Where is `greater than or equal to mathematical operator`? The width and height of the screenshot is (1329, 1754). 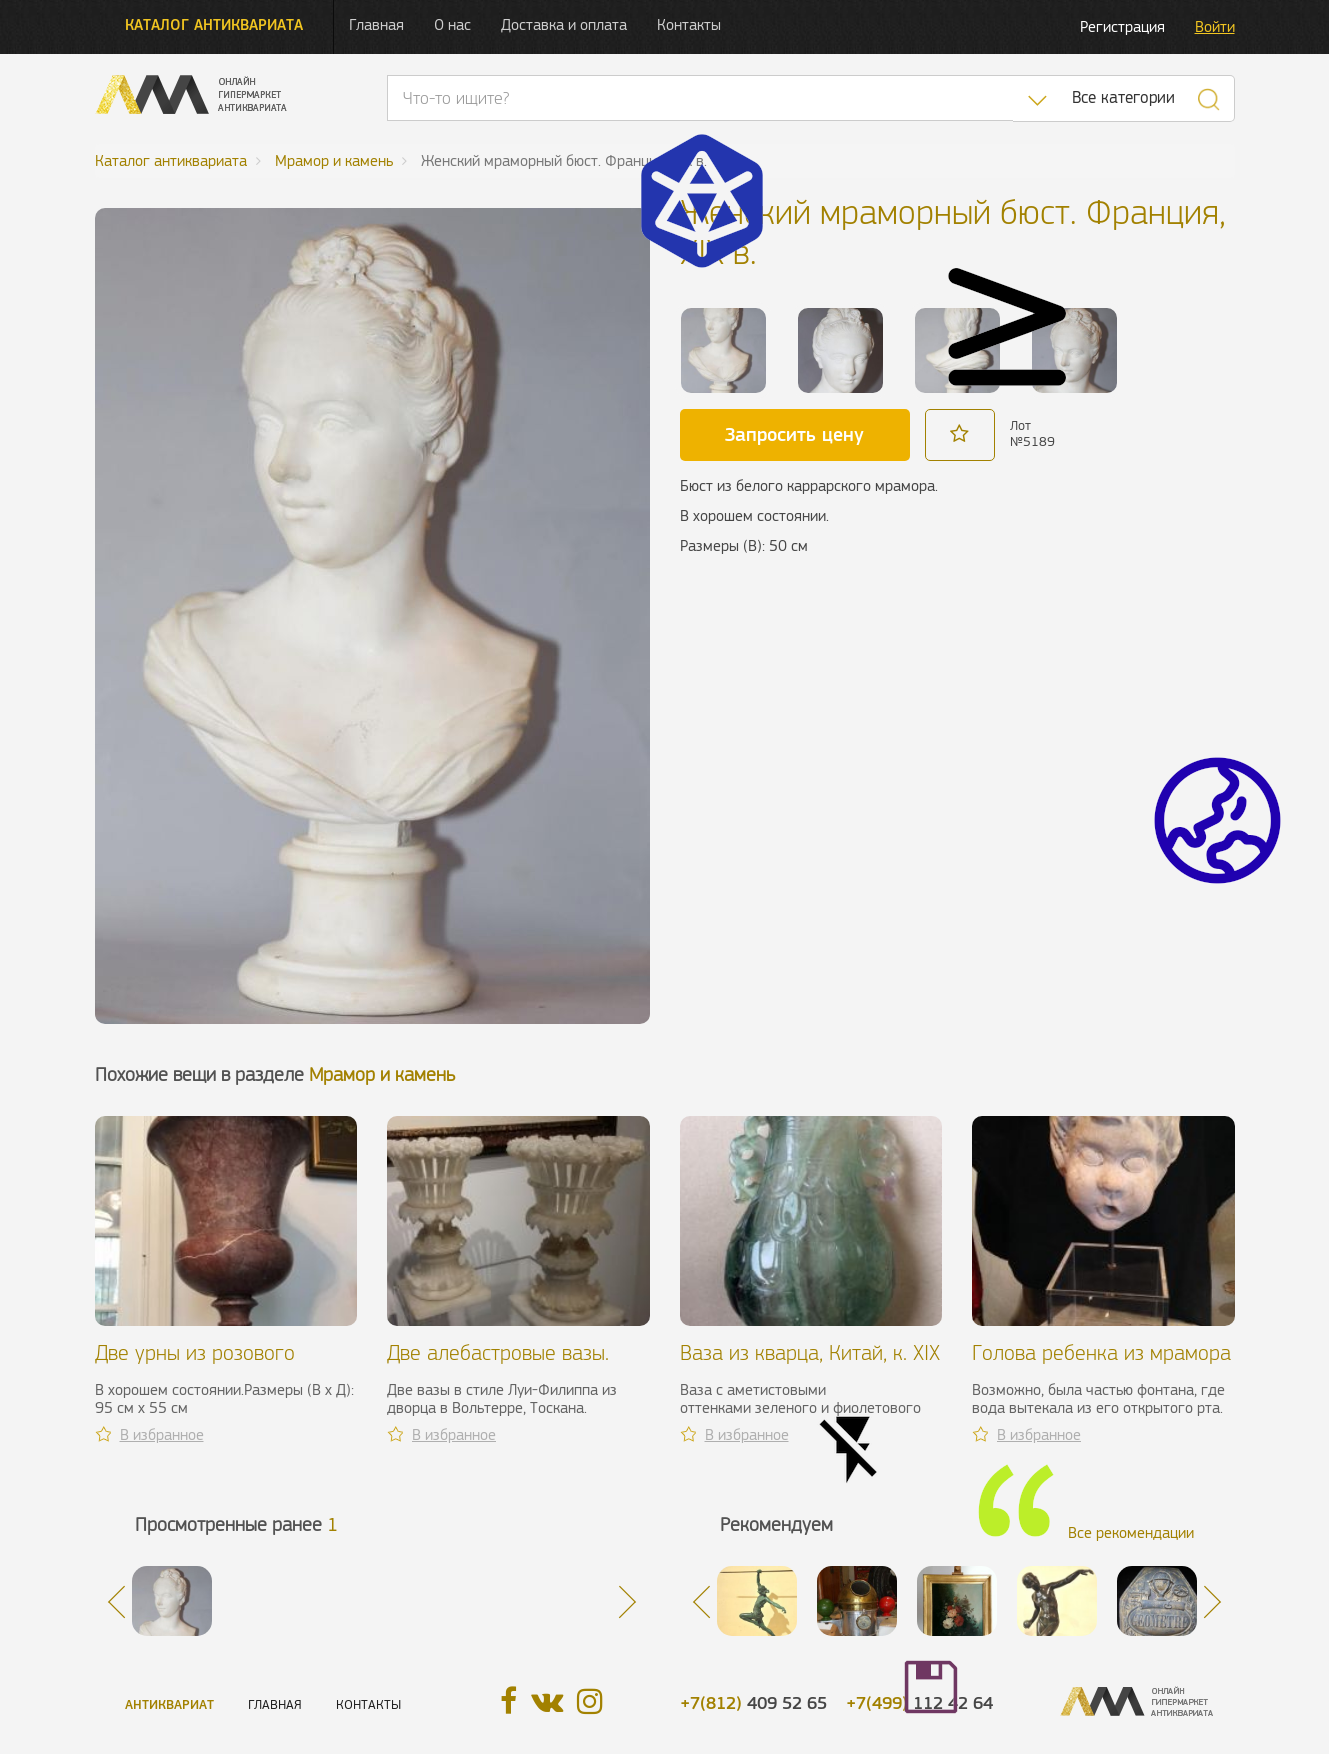 greater than or equal to mathematical operator is located at coordinates (1004, 329).